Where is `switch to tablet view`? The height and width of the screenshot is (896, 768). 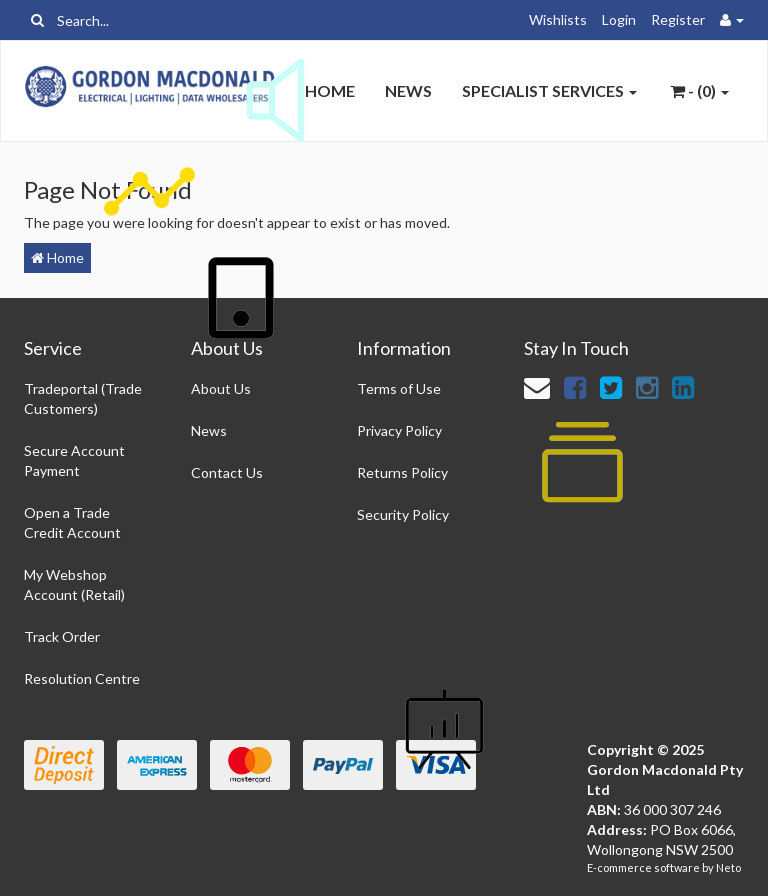 switch to tablet view is located at coordinates (241, 298).